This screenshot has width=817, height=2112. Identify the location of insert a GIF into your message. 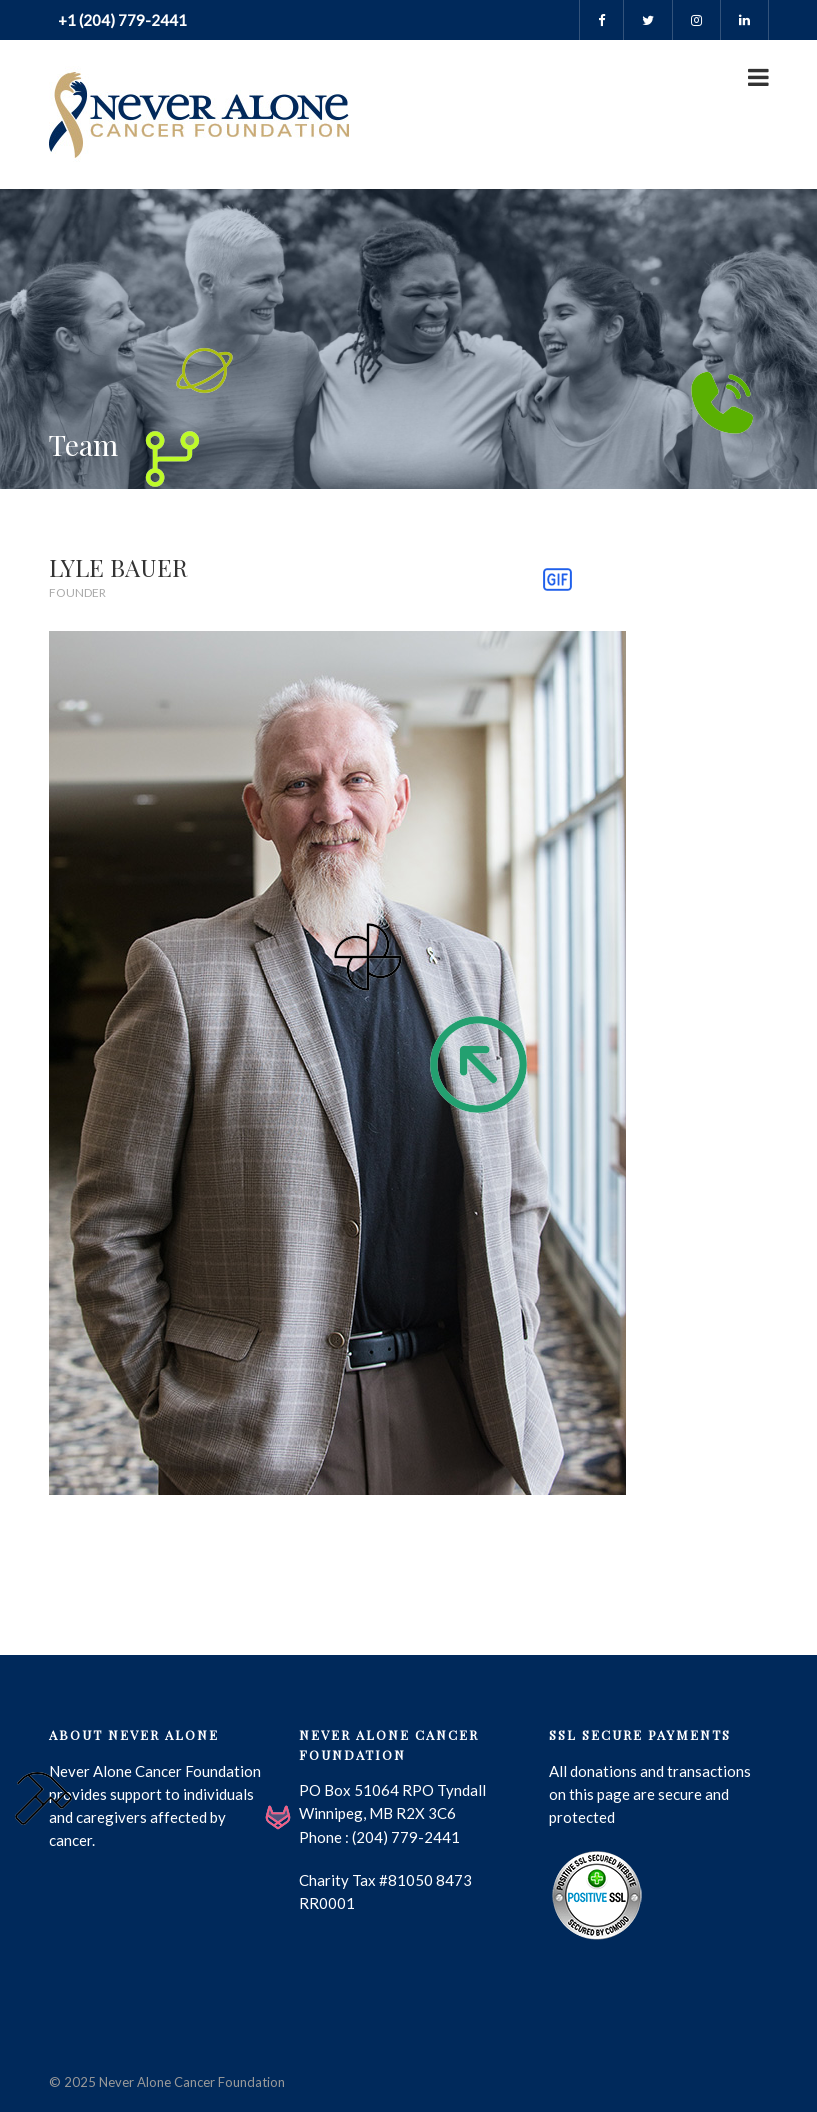
(557, 579).